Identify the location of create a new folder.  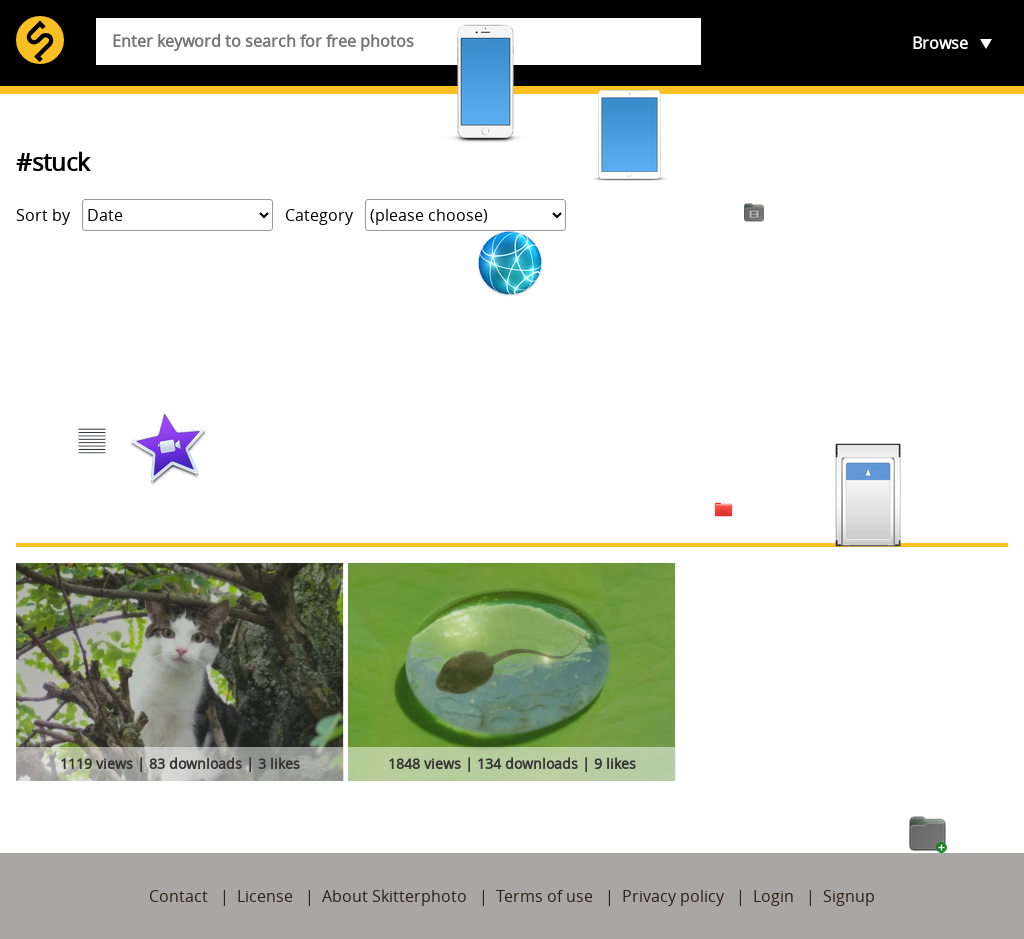
(927, 833).